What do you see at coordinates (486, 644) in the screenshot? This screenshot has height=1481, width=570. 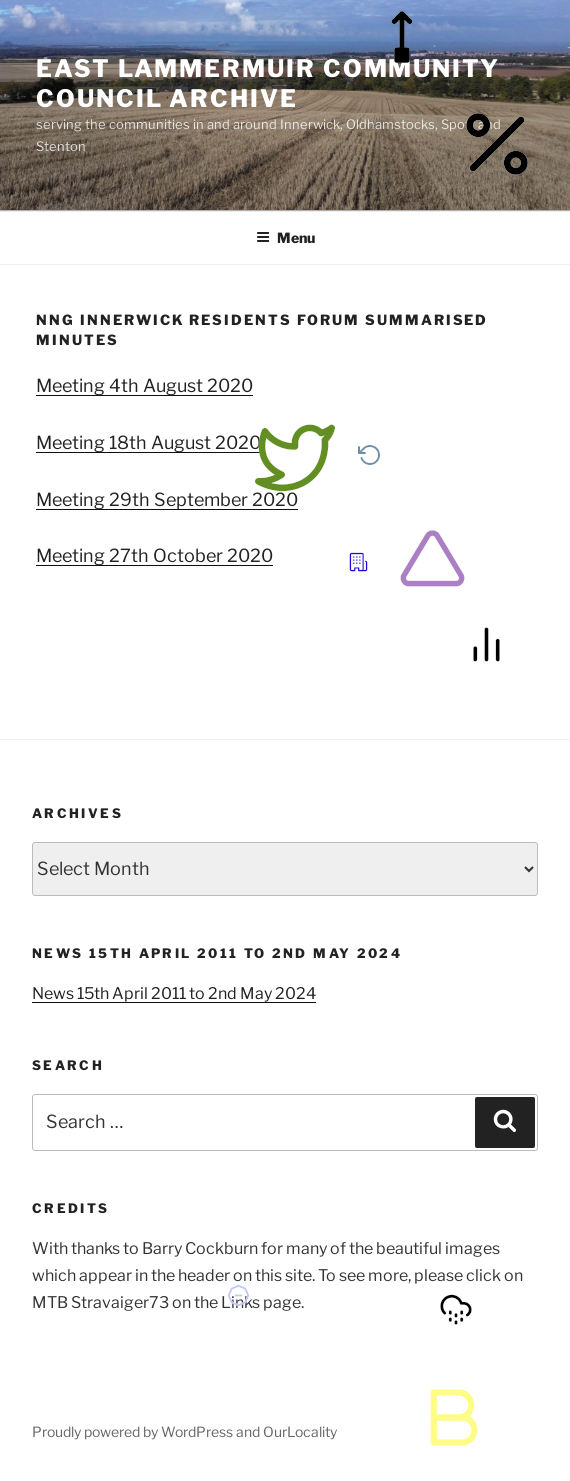 I see `view analytics or statistics` at bounding box center [486, 644].